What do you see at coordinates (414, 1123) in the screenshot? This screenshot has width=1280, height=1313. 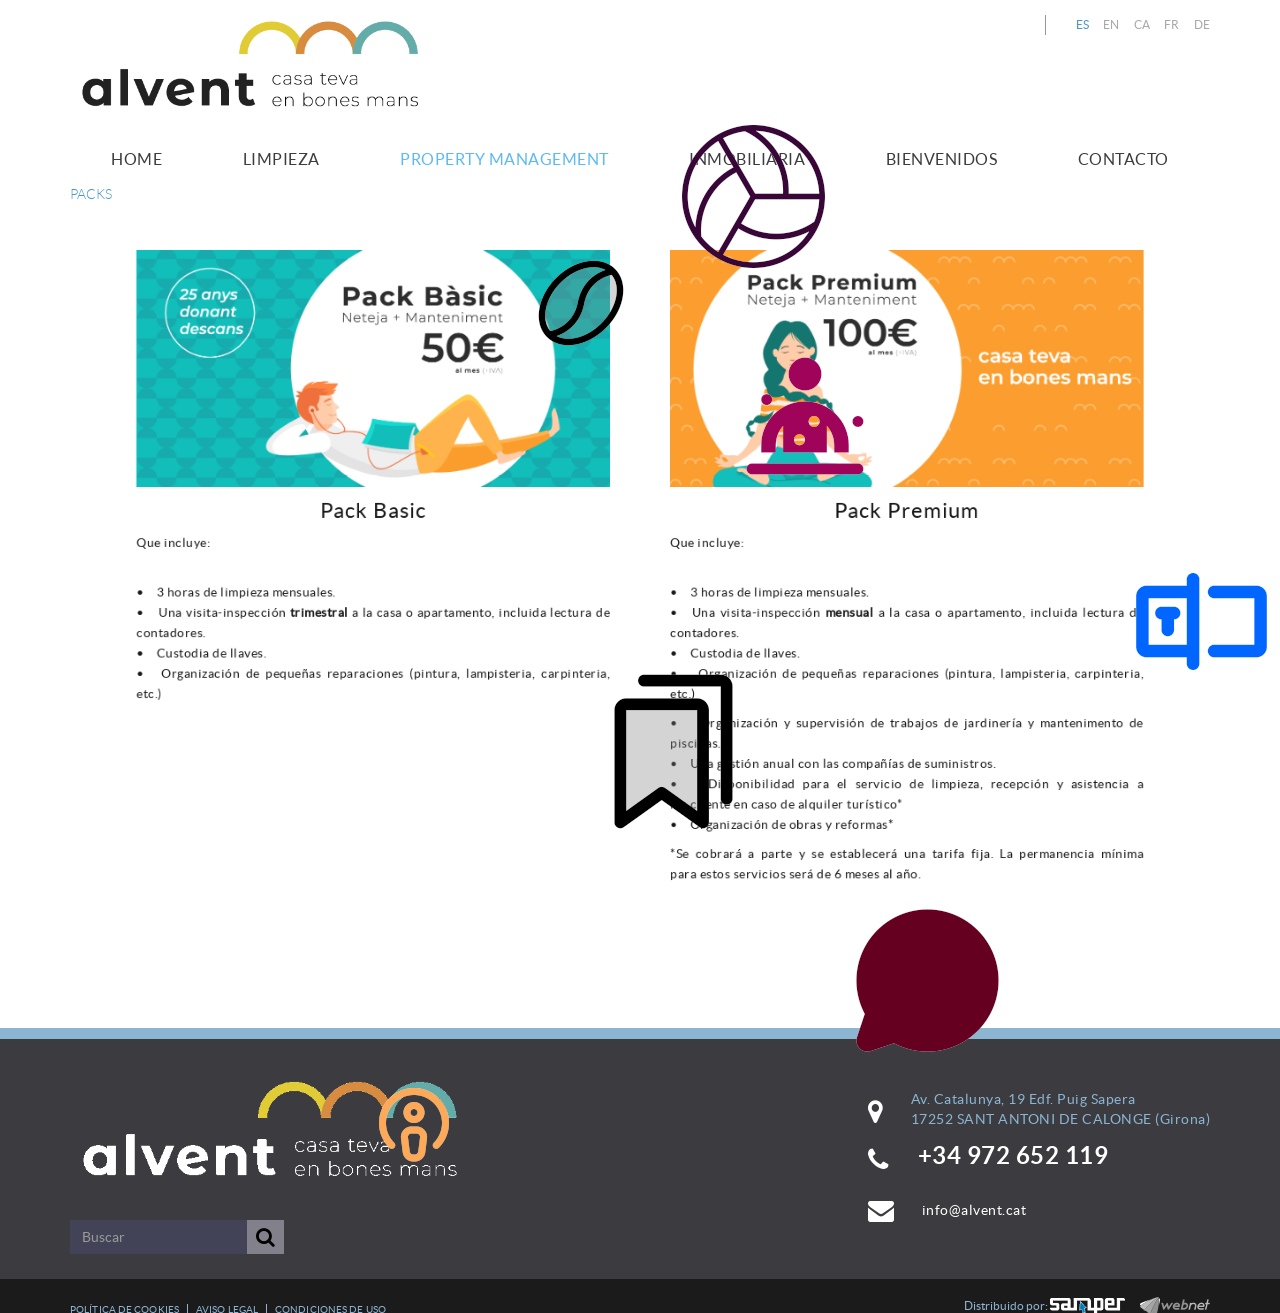 I see `open apple podcasts app` at bounding box center [414, 1123].